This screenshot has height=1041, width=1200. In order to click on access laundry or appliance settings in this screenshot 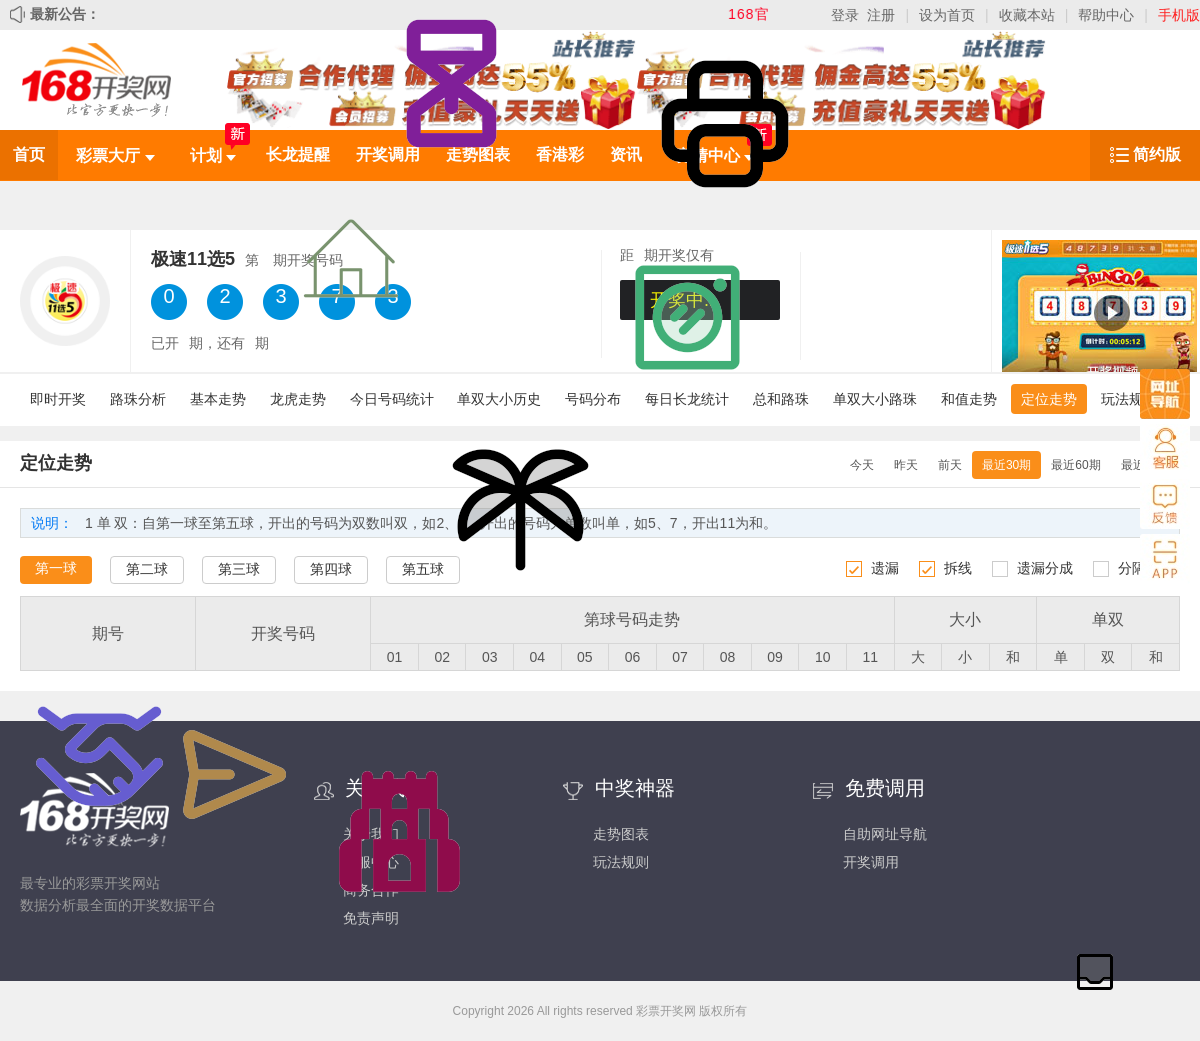, I will do `click(687, 317)`.